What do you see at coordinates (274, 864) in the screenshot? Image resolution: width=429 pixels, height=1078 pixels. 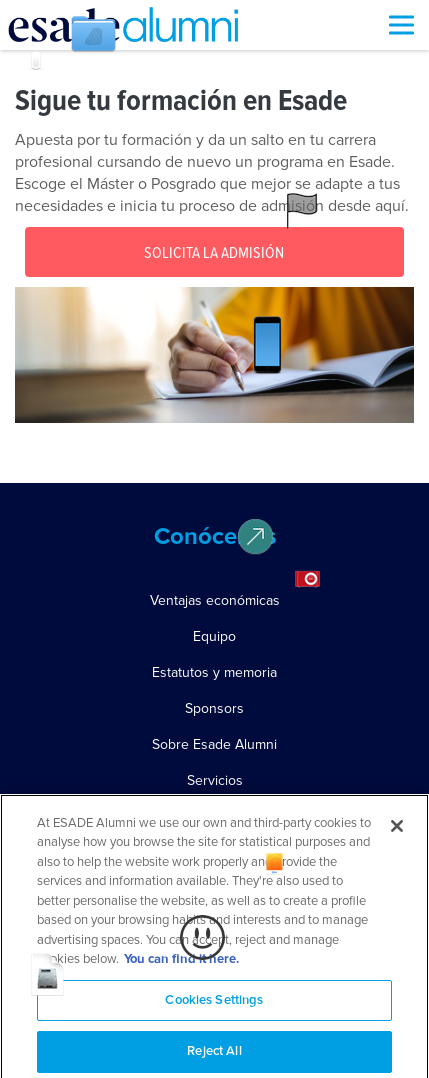 I see `open an iBooks Author document` at bounding box center [274, 864].